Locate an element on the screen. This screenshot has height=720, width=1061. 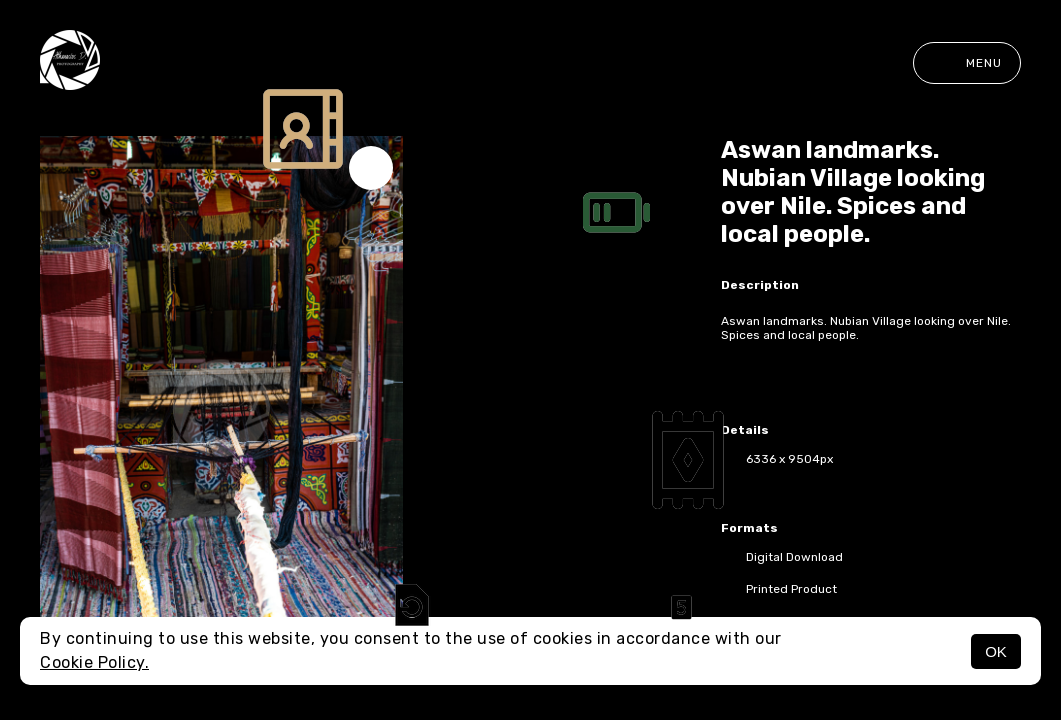
open contacts or address book is located at coordinates (303, 129).